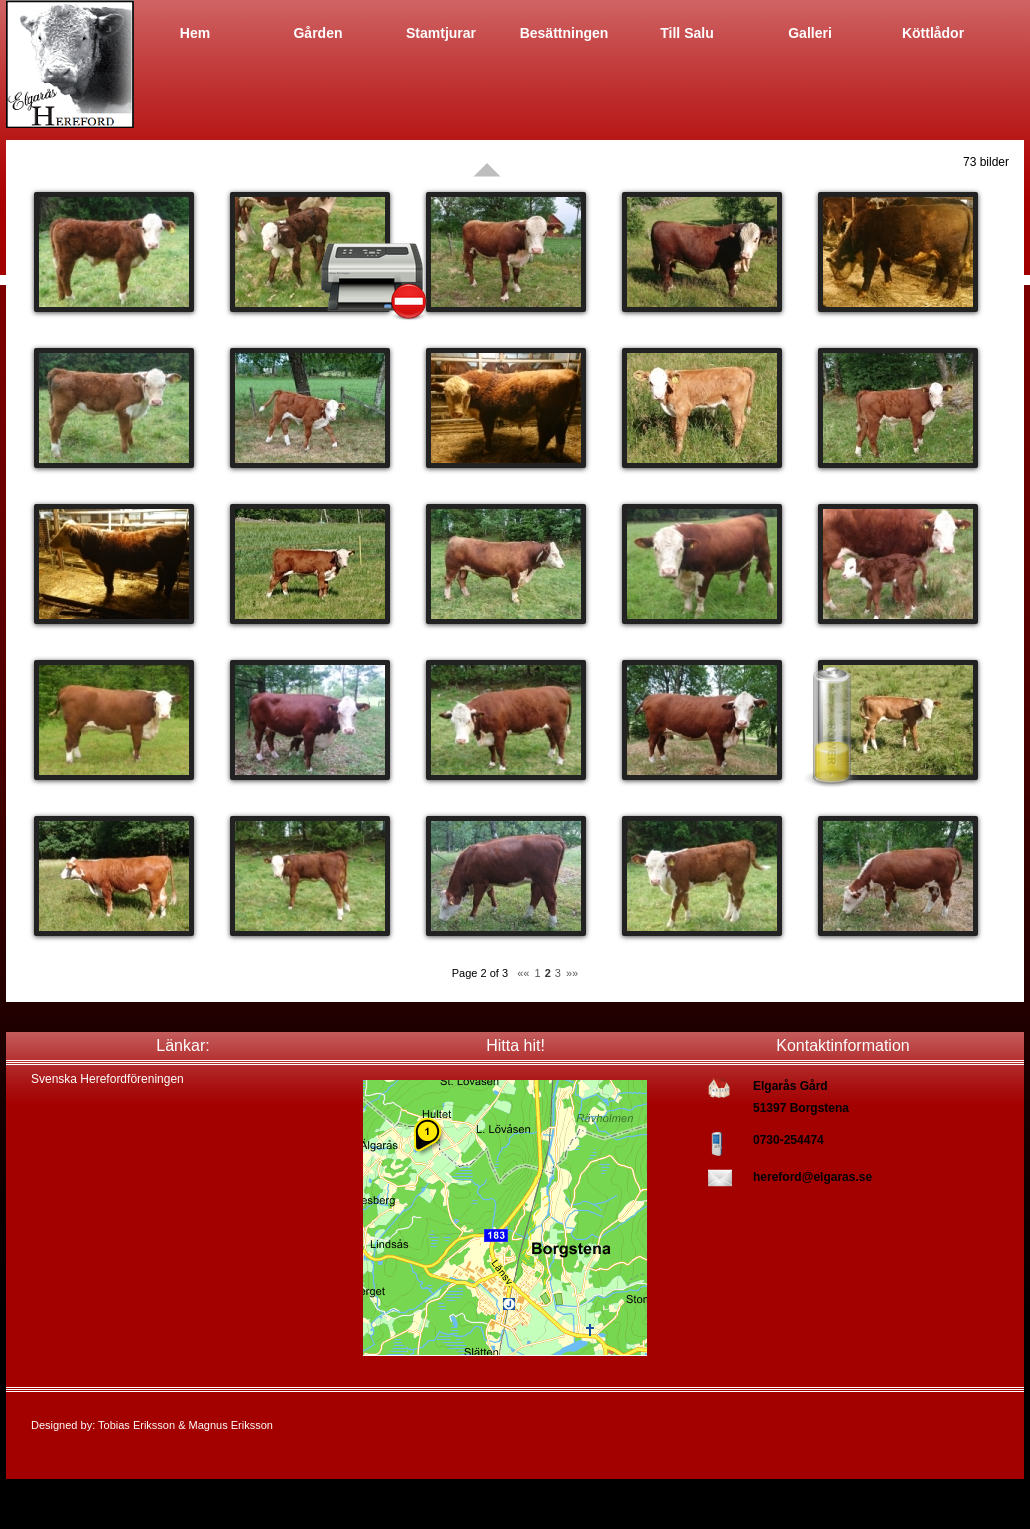  I want to click on indicates a printer error or malfunction, so click(372, 275).